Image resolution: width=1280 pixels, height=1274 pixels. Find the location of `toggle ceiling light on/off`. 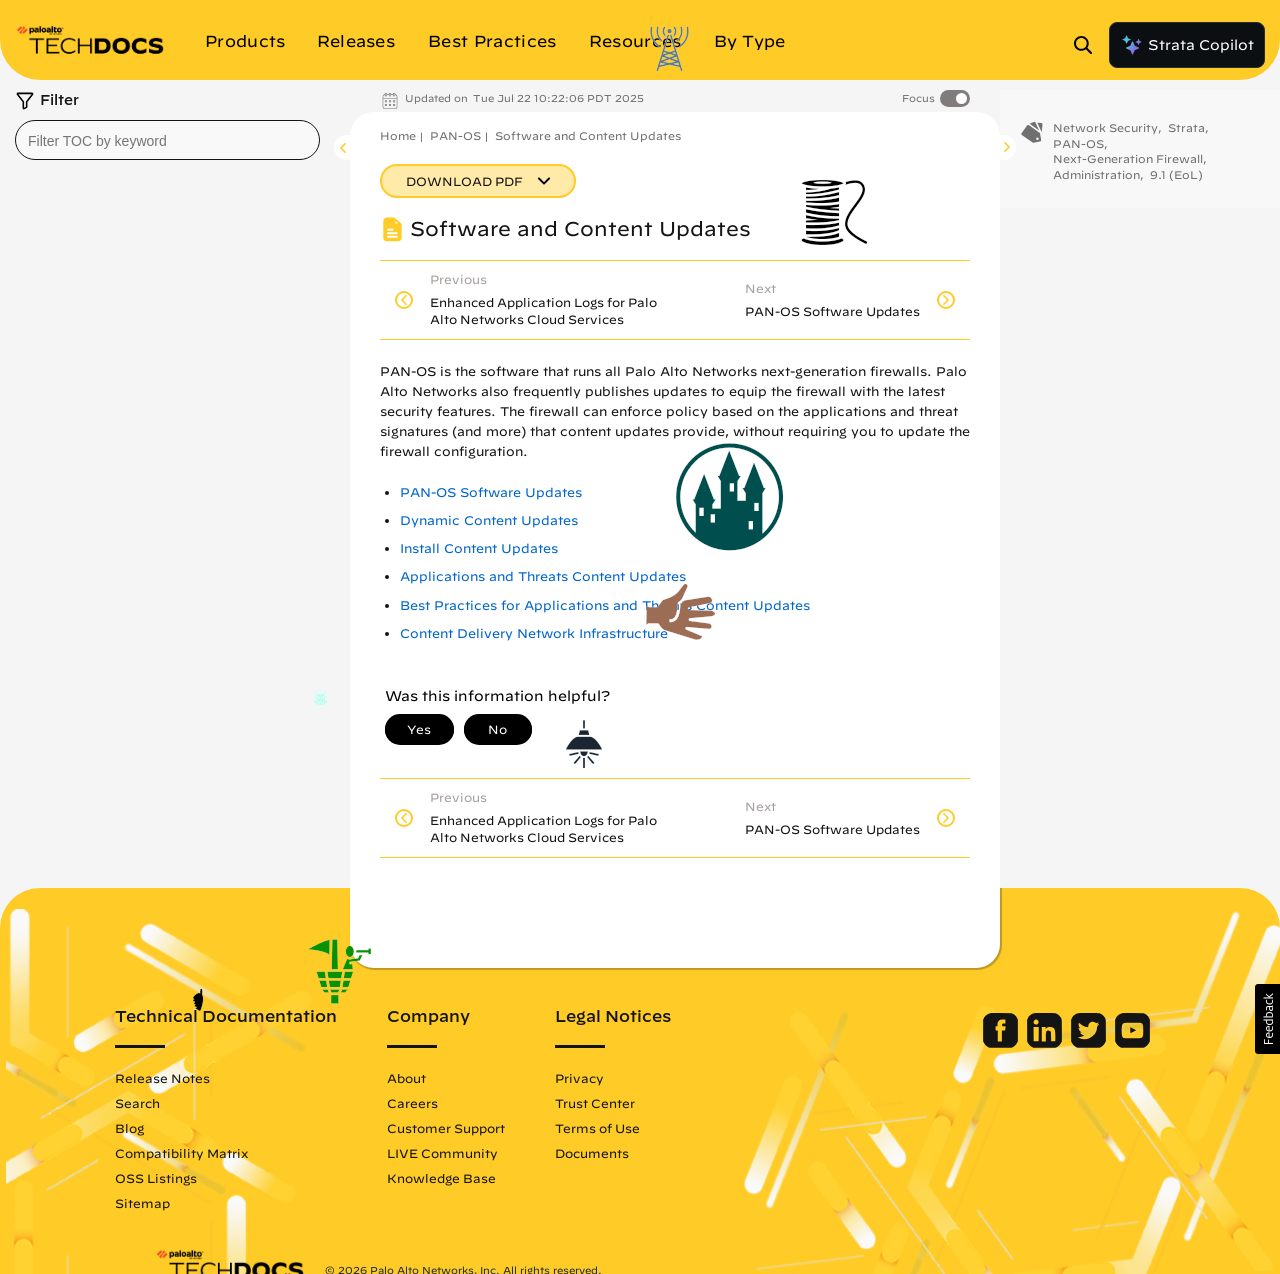

toggle ceiling light on/off is located at coordinates (584, 744).